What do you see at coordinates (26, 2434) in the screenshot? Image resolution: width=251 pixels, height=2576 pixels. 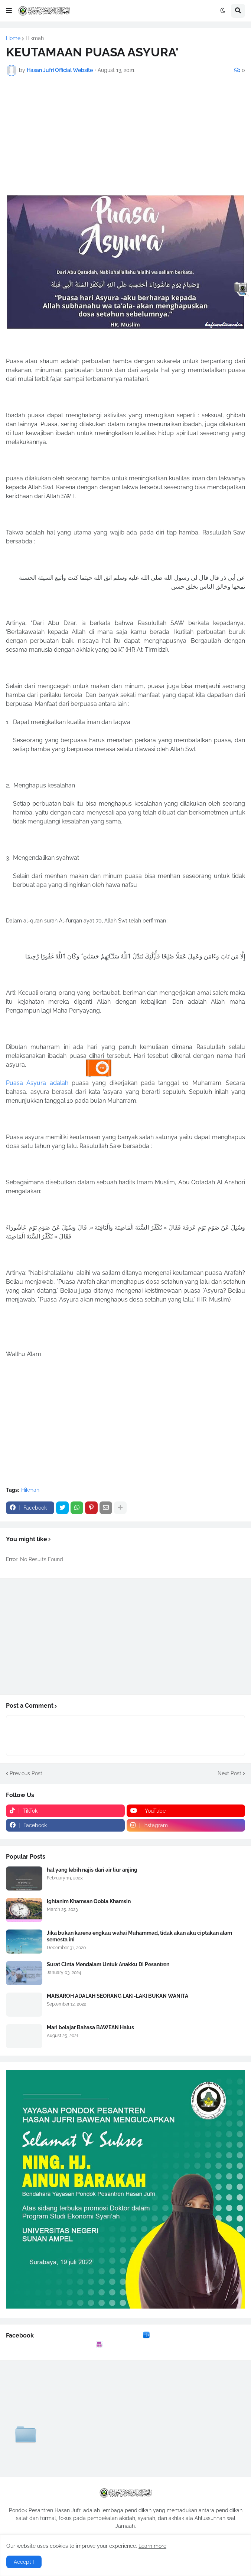 I see `organize media files in a catalog folder` at bounding box center [26, 2434].